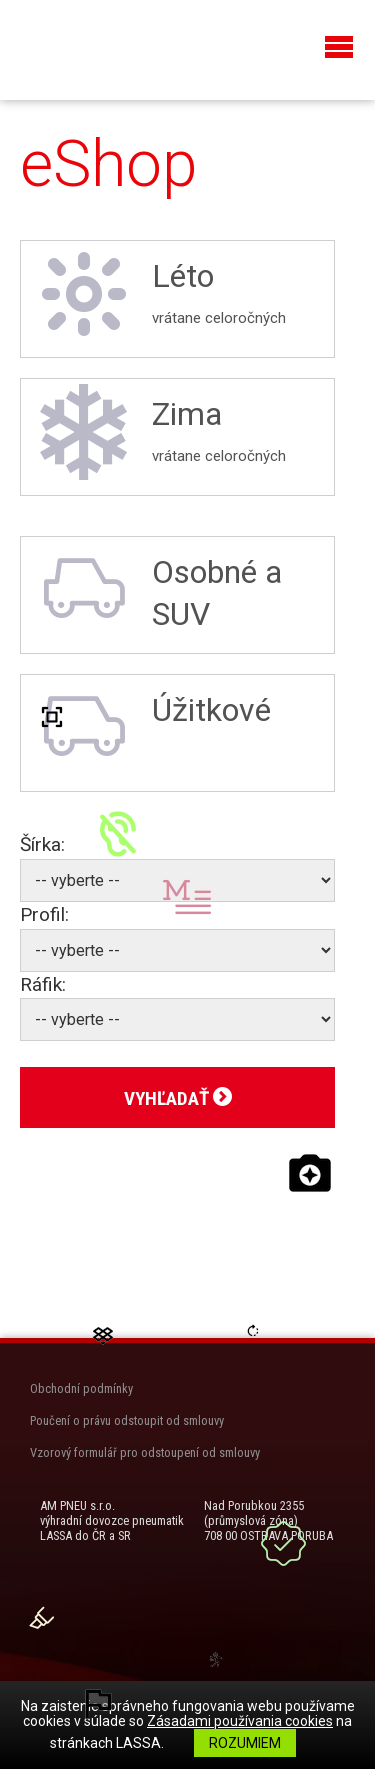 This screenshot has width=375, height=1769. I want to click on open dropbox cloud storage, so click(103, 1335).